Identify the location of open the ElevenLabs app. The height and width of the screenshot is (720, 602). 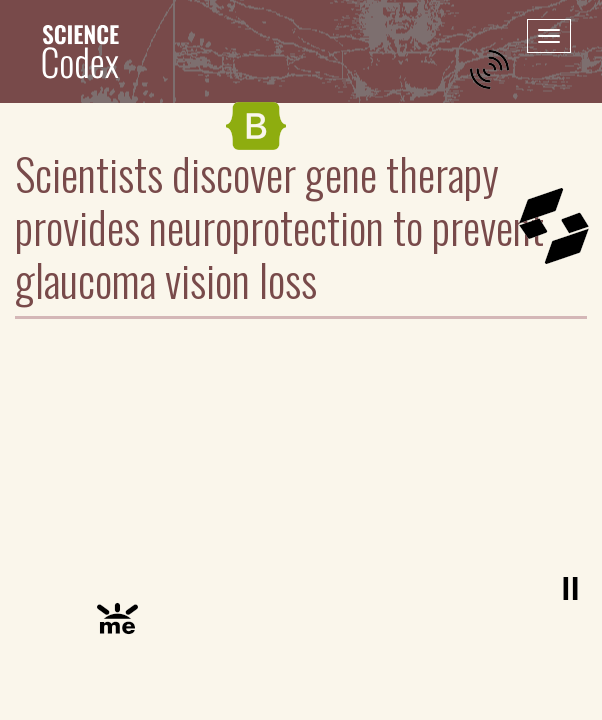
(570, 588).